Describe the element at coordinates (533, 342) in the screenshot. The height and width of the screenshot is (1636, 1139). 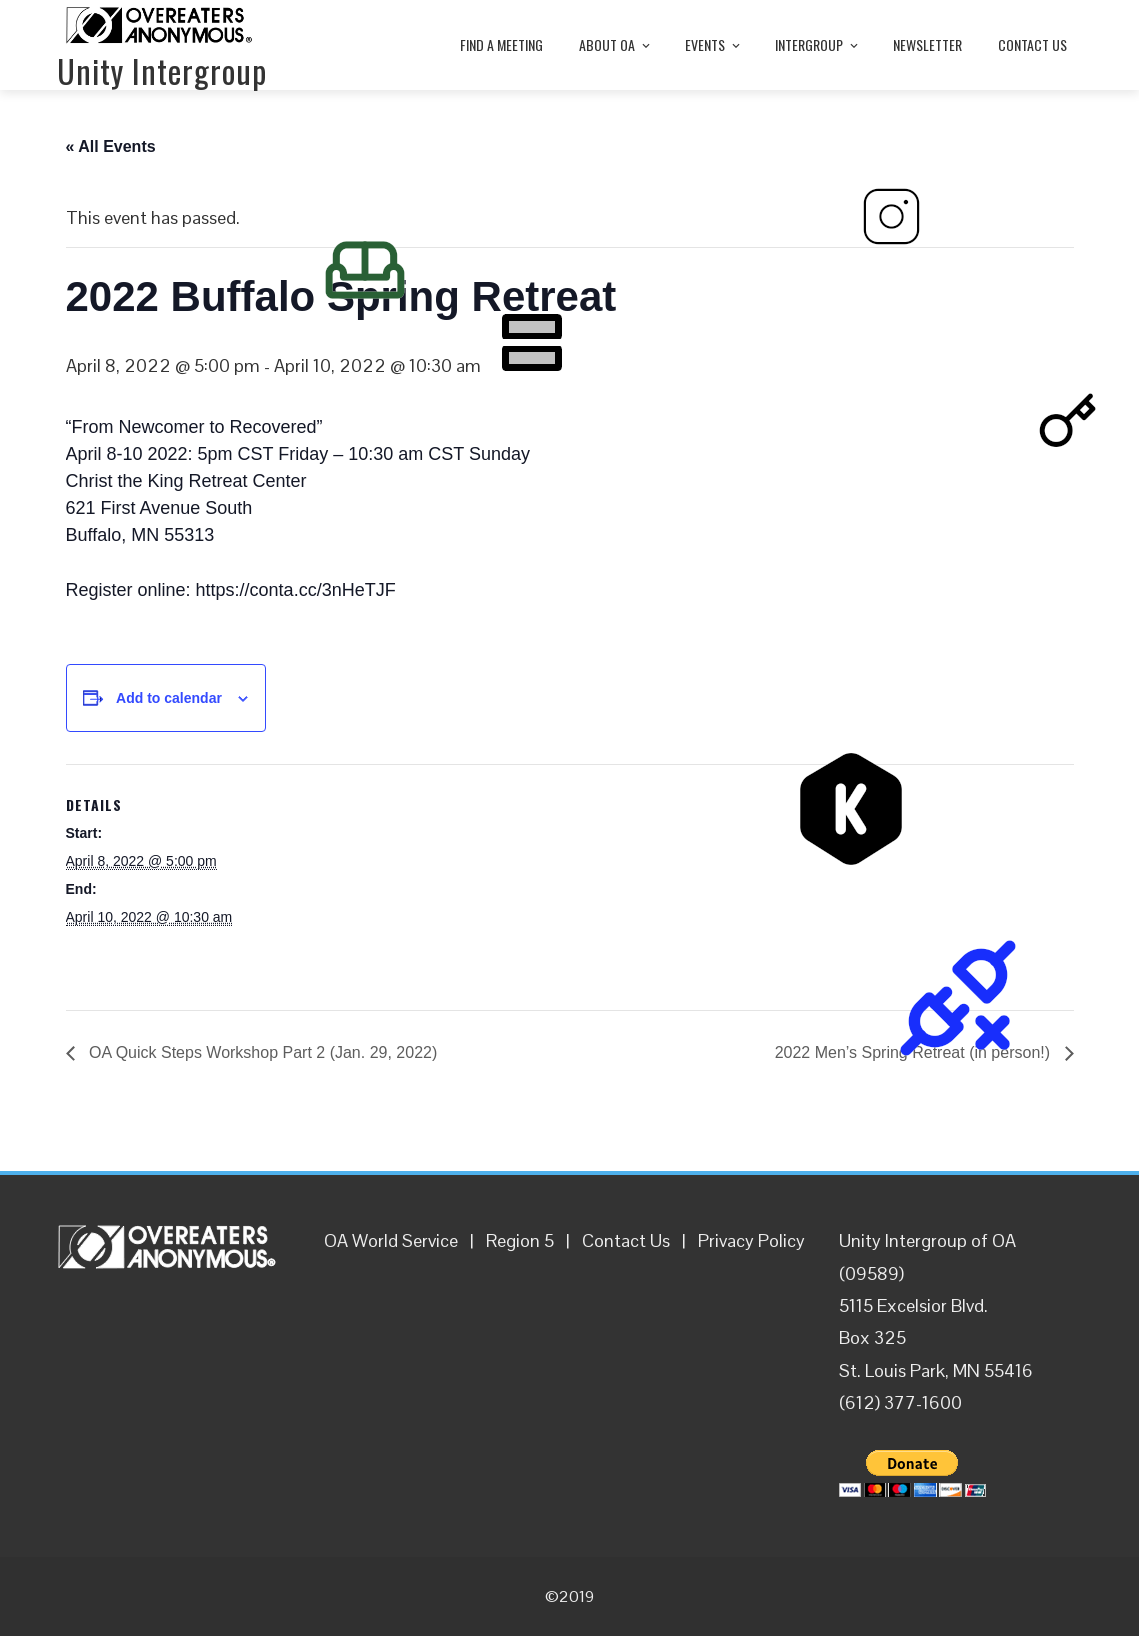
I see `view agenda or schedule items` at that location.